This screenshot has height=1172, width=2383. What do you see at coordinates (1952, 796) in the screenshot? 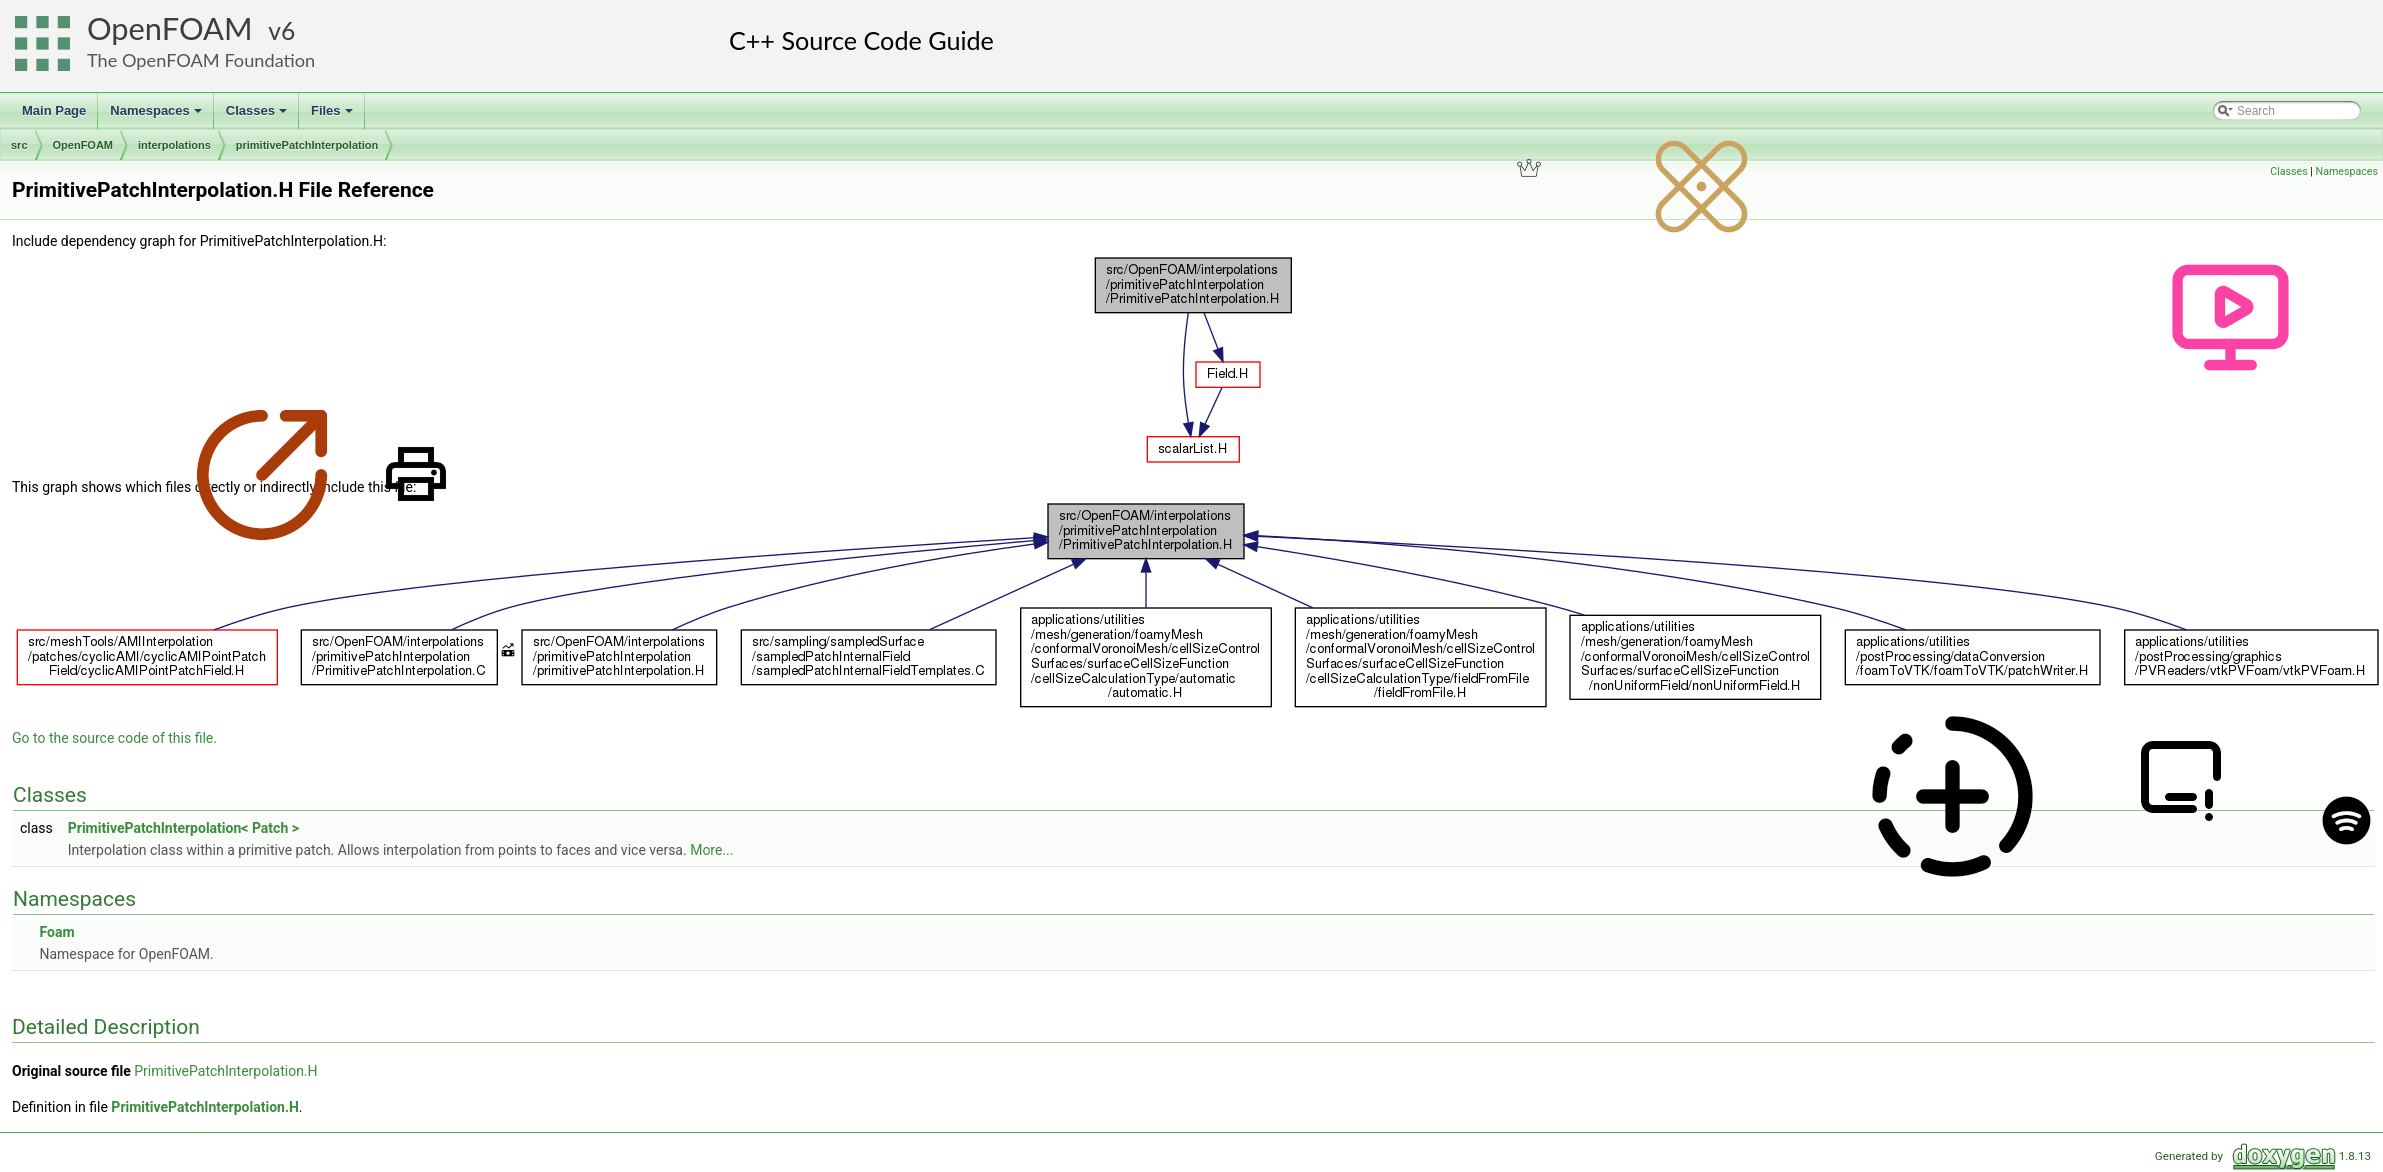
I see `add new item with loading or processing state` at bounding box center [1952, 796].